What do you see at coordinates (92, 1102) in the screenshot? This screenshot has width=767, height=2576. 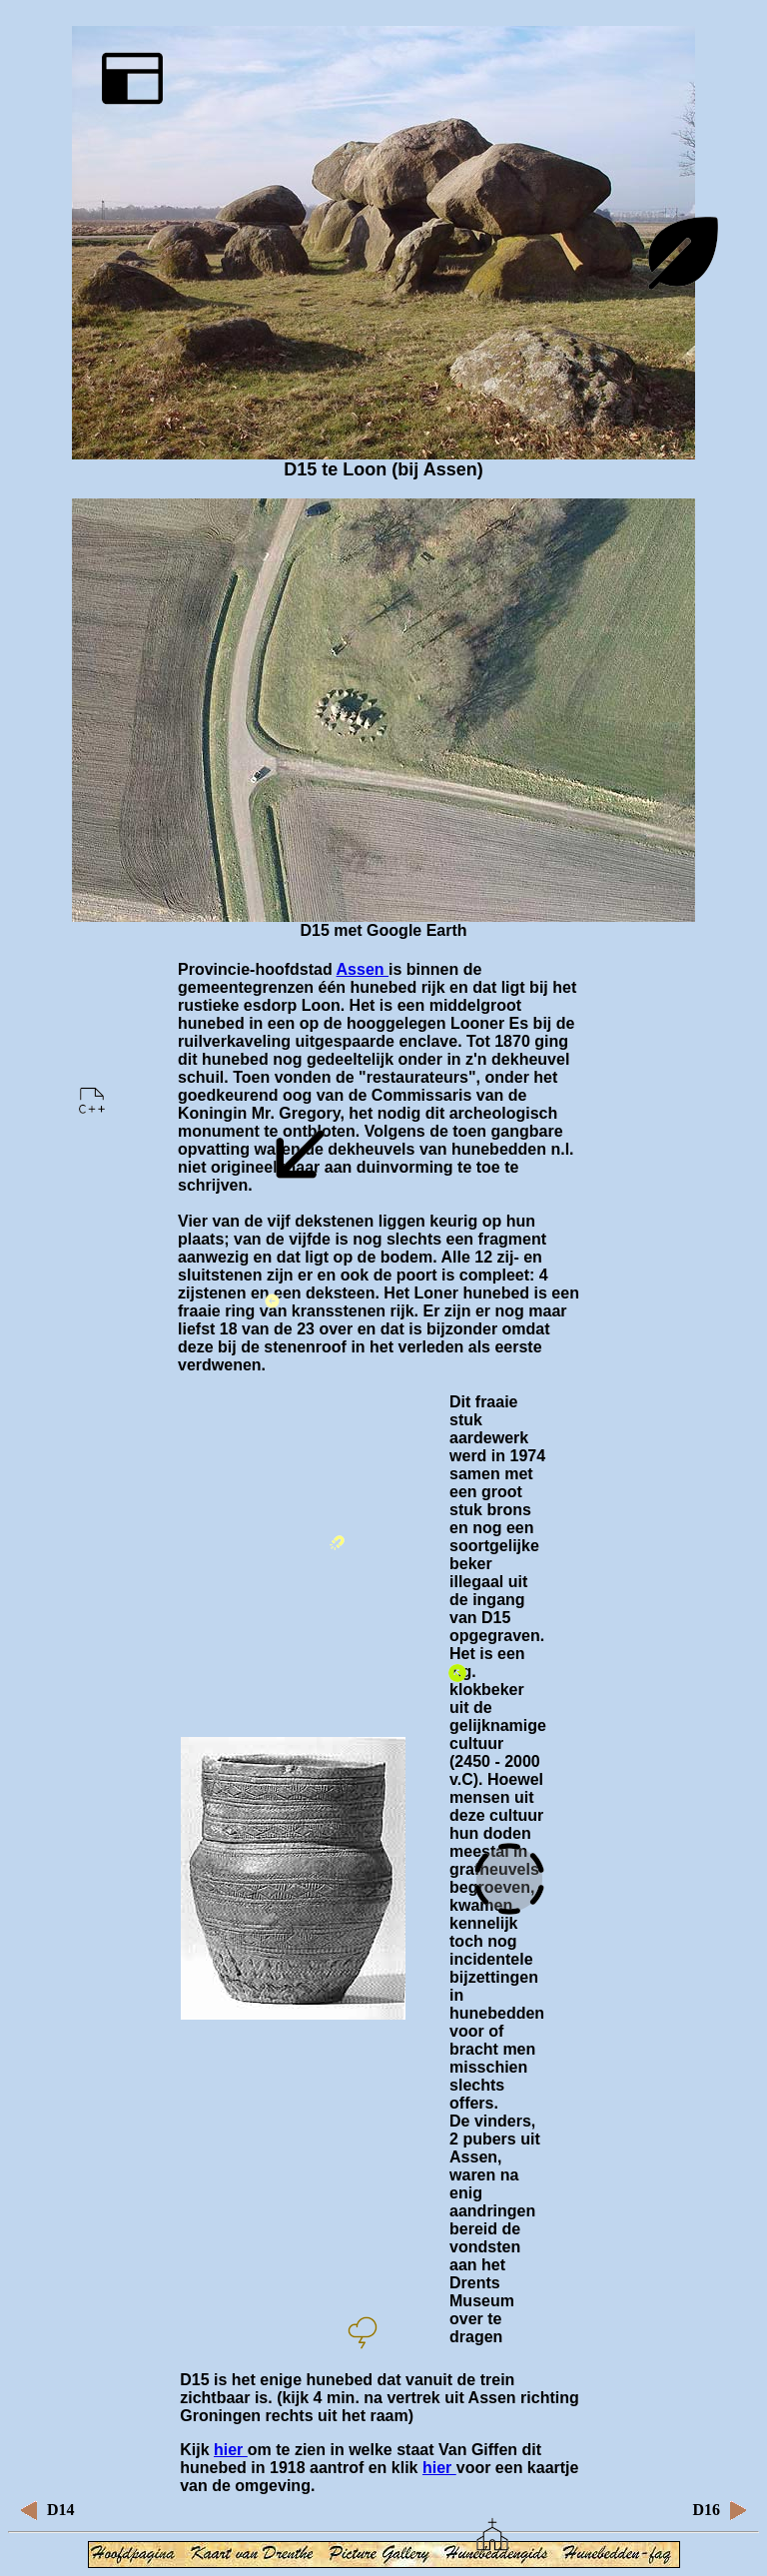 I see `open a C++ source file` at bounding box center [92, 1102].